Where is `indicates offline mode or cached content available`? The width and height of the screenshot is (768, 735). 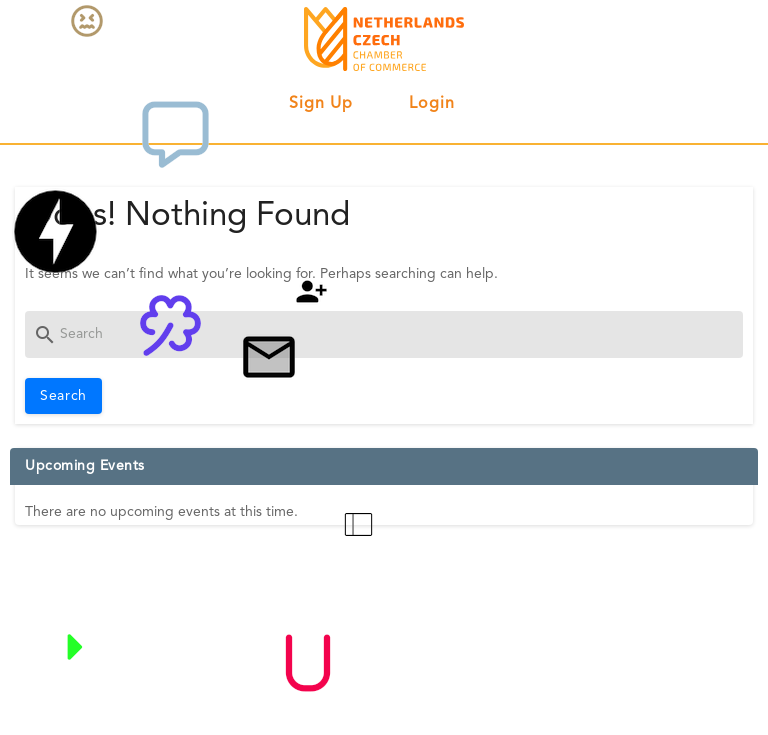
indicates offline mode or cached content available is located at coordinates (55, 231).